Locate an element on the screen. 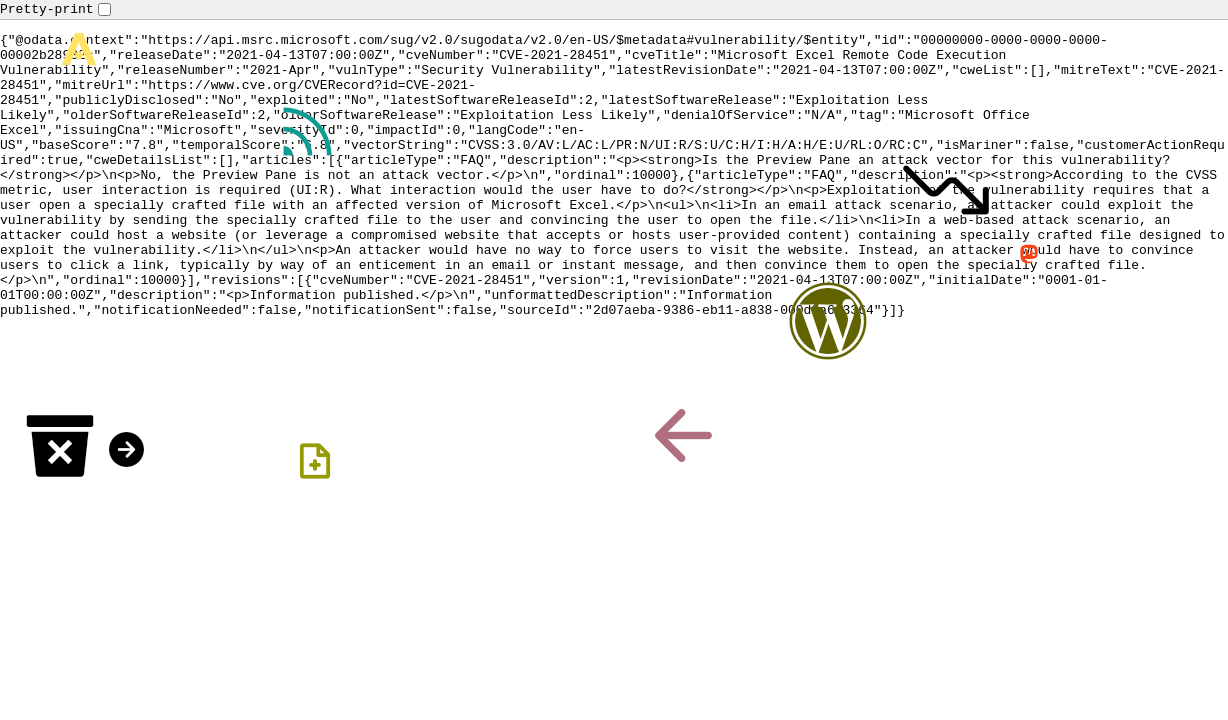 This screenshot has width=1228, height=720. delete selected item is located at coordinates (60, 446).